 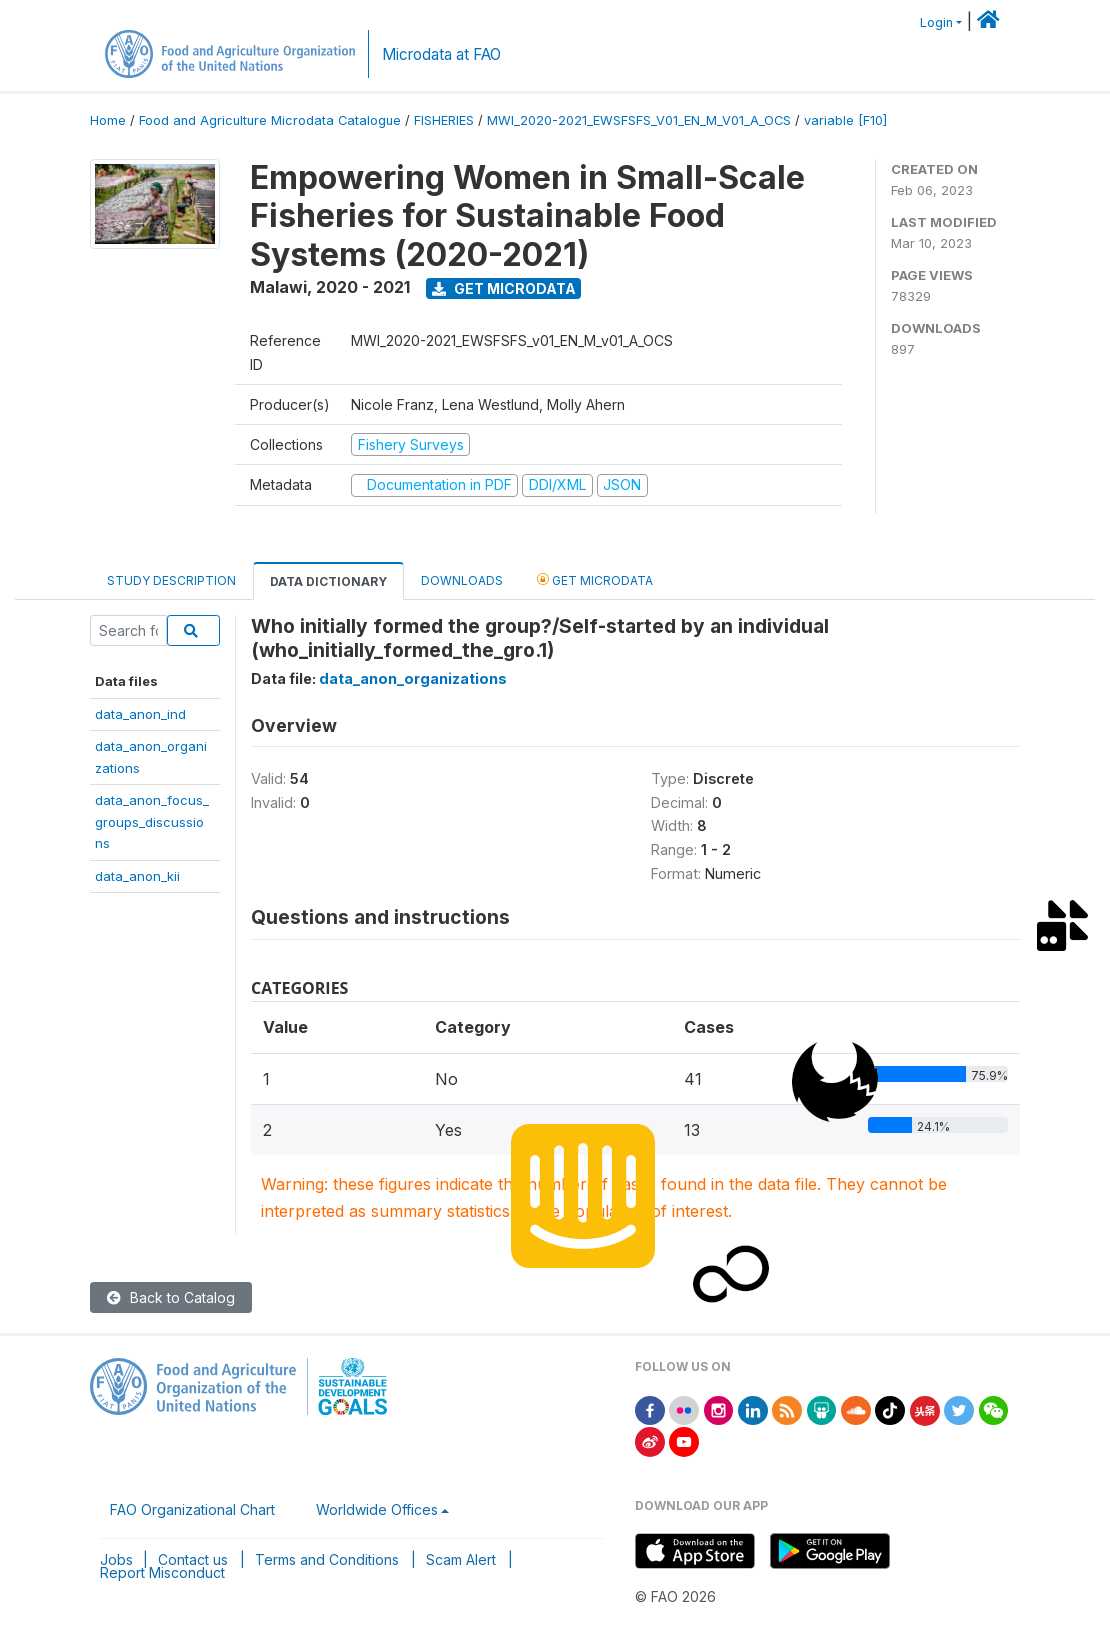 I want to click on Fujitsu brand logo, so click(x=731, y=1274).